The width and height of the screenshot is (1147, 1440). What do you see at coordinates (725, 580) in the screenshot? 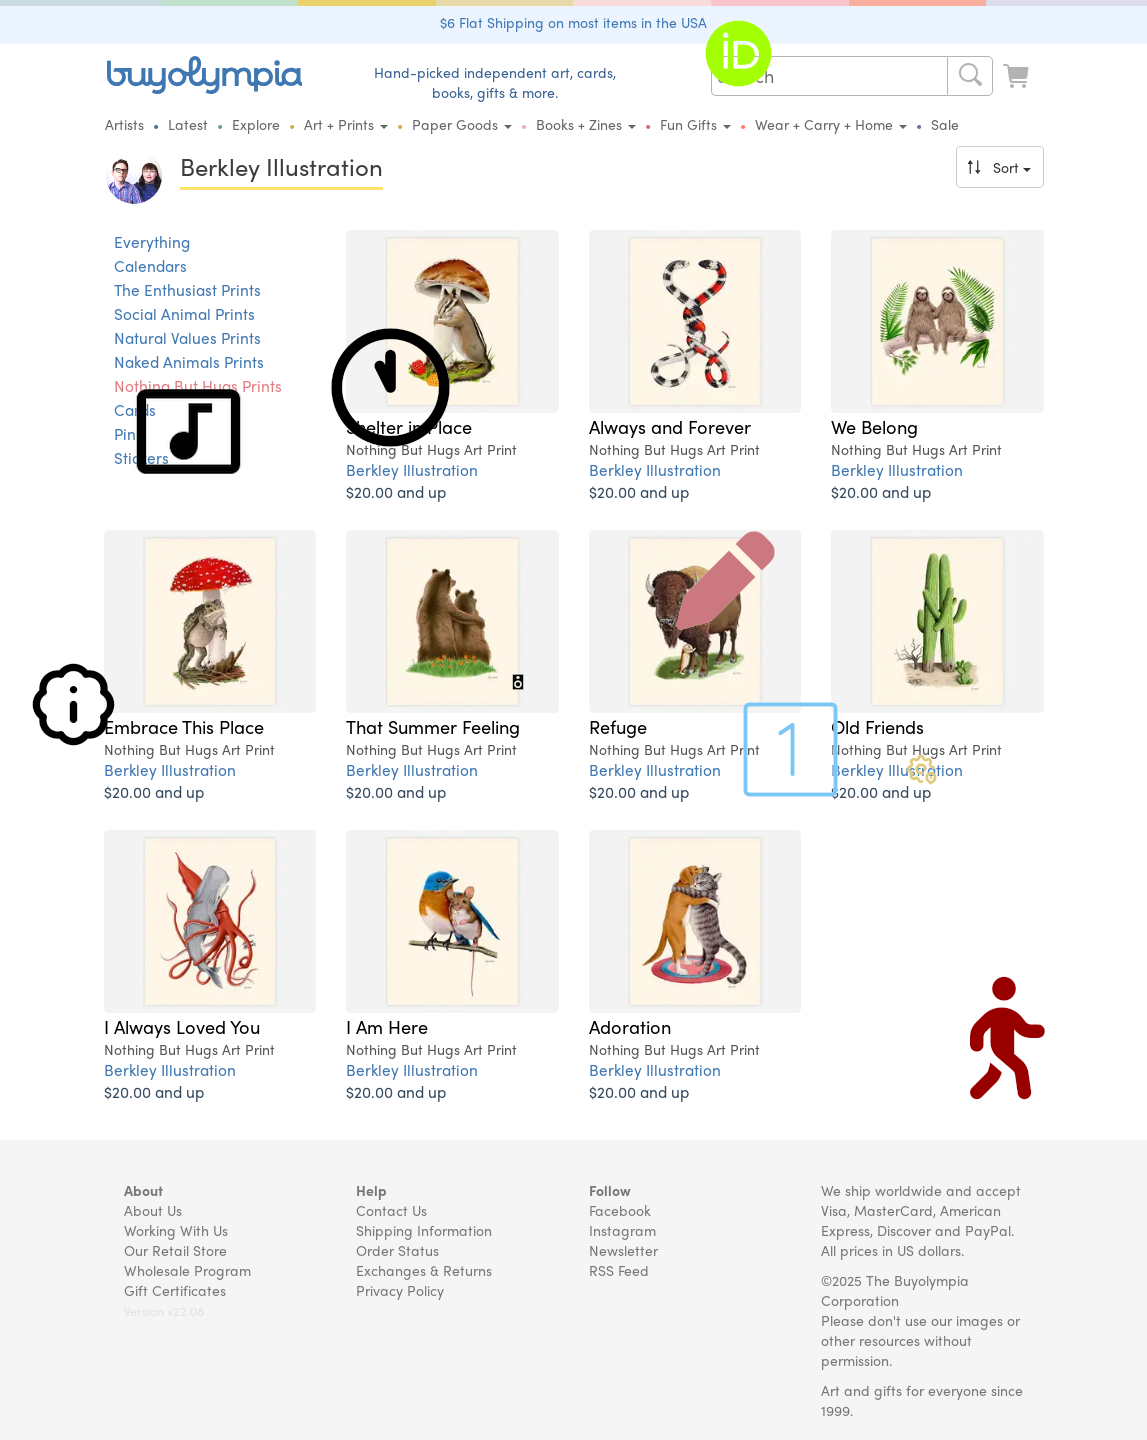
I see `edit or modify content` at bounding box center [725, 580].